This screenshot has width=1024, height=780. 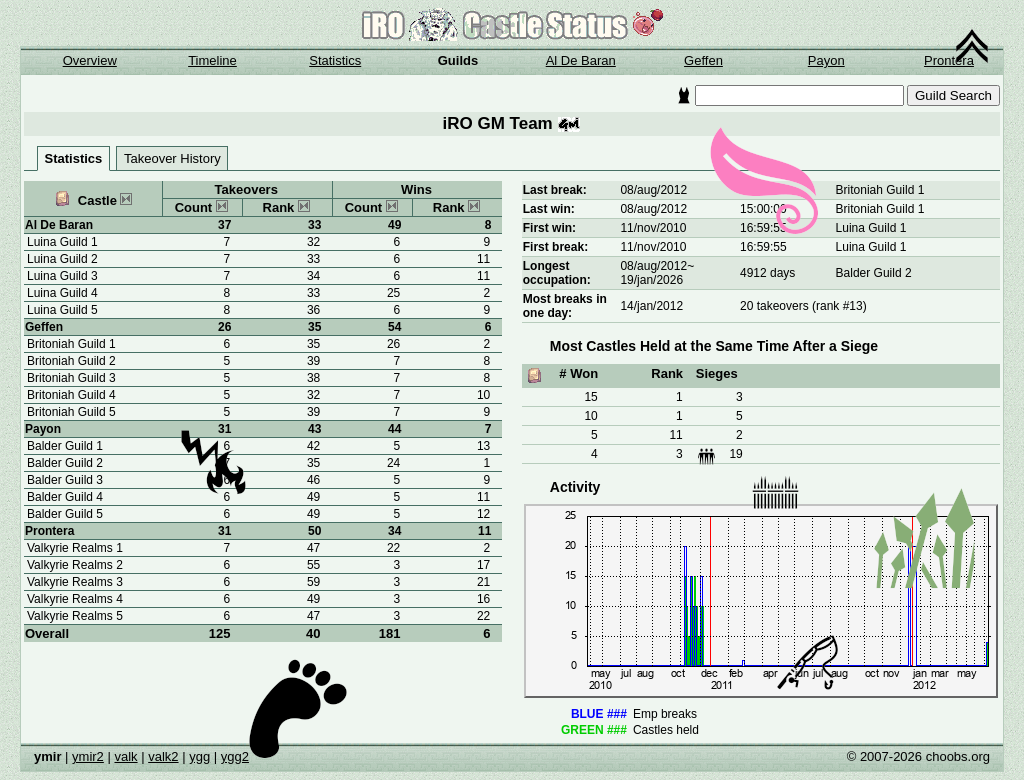 What do you see at coordinates (706, 456) in the screenshot?
I see `view your friends list` at bounding box center [706, 456].